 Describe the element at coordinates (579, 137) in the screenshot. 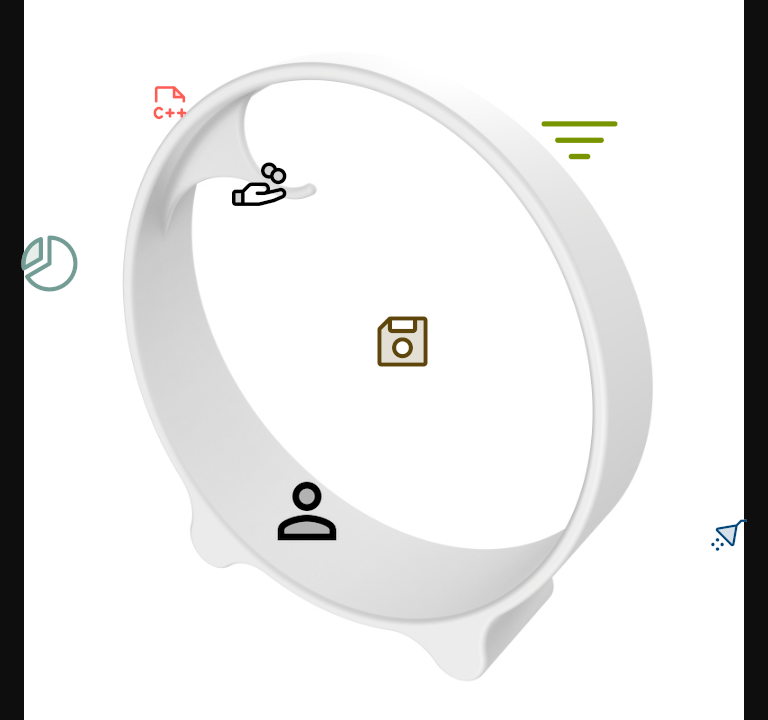

I see `filter or sort list items` at that location.